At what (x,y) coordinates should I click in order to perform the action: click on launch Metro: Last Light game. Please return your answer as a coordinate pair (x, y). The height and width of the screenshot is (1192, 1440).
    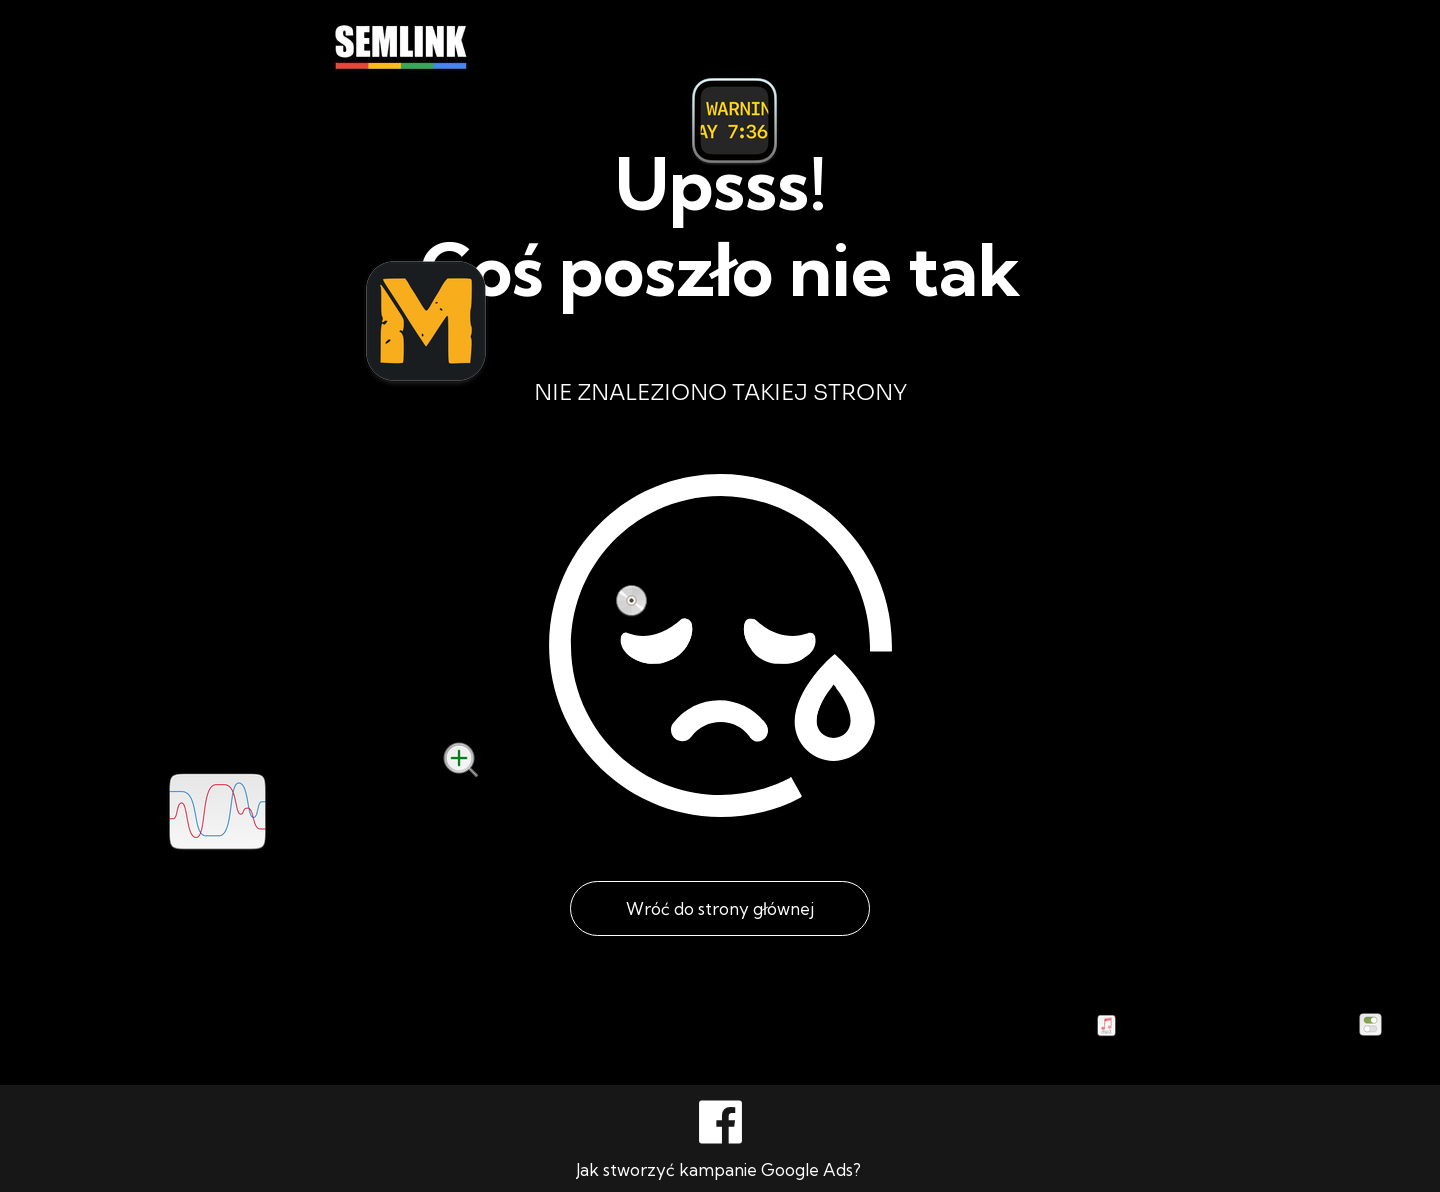
    Looking at the image, I should click on (426, 321).